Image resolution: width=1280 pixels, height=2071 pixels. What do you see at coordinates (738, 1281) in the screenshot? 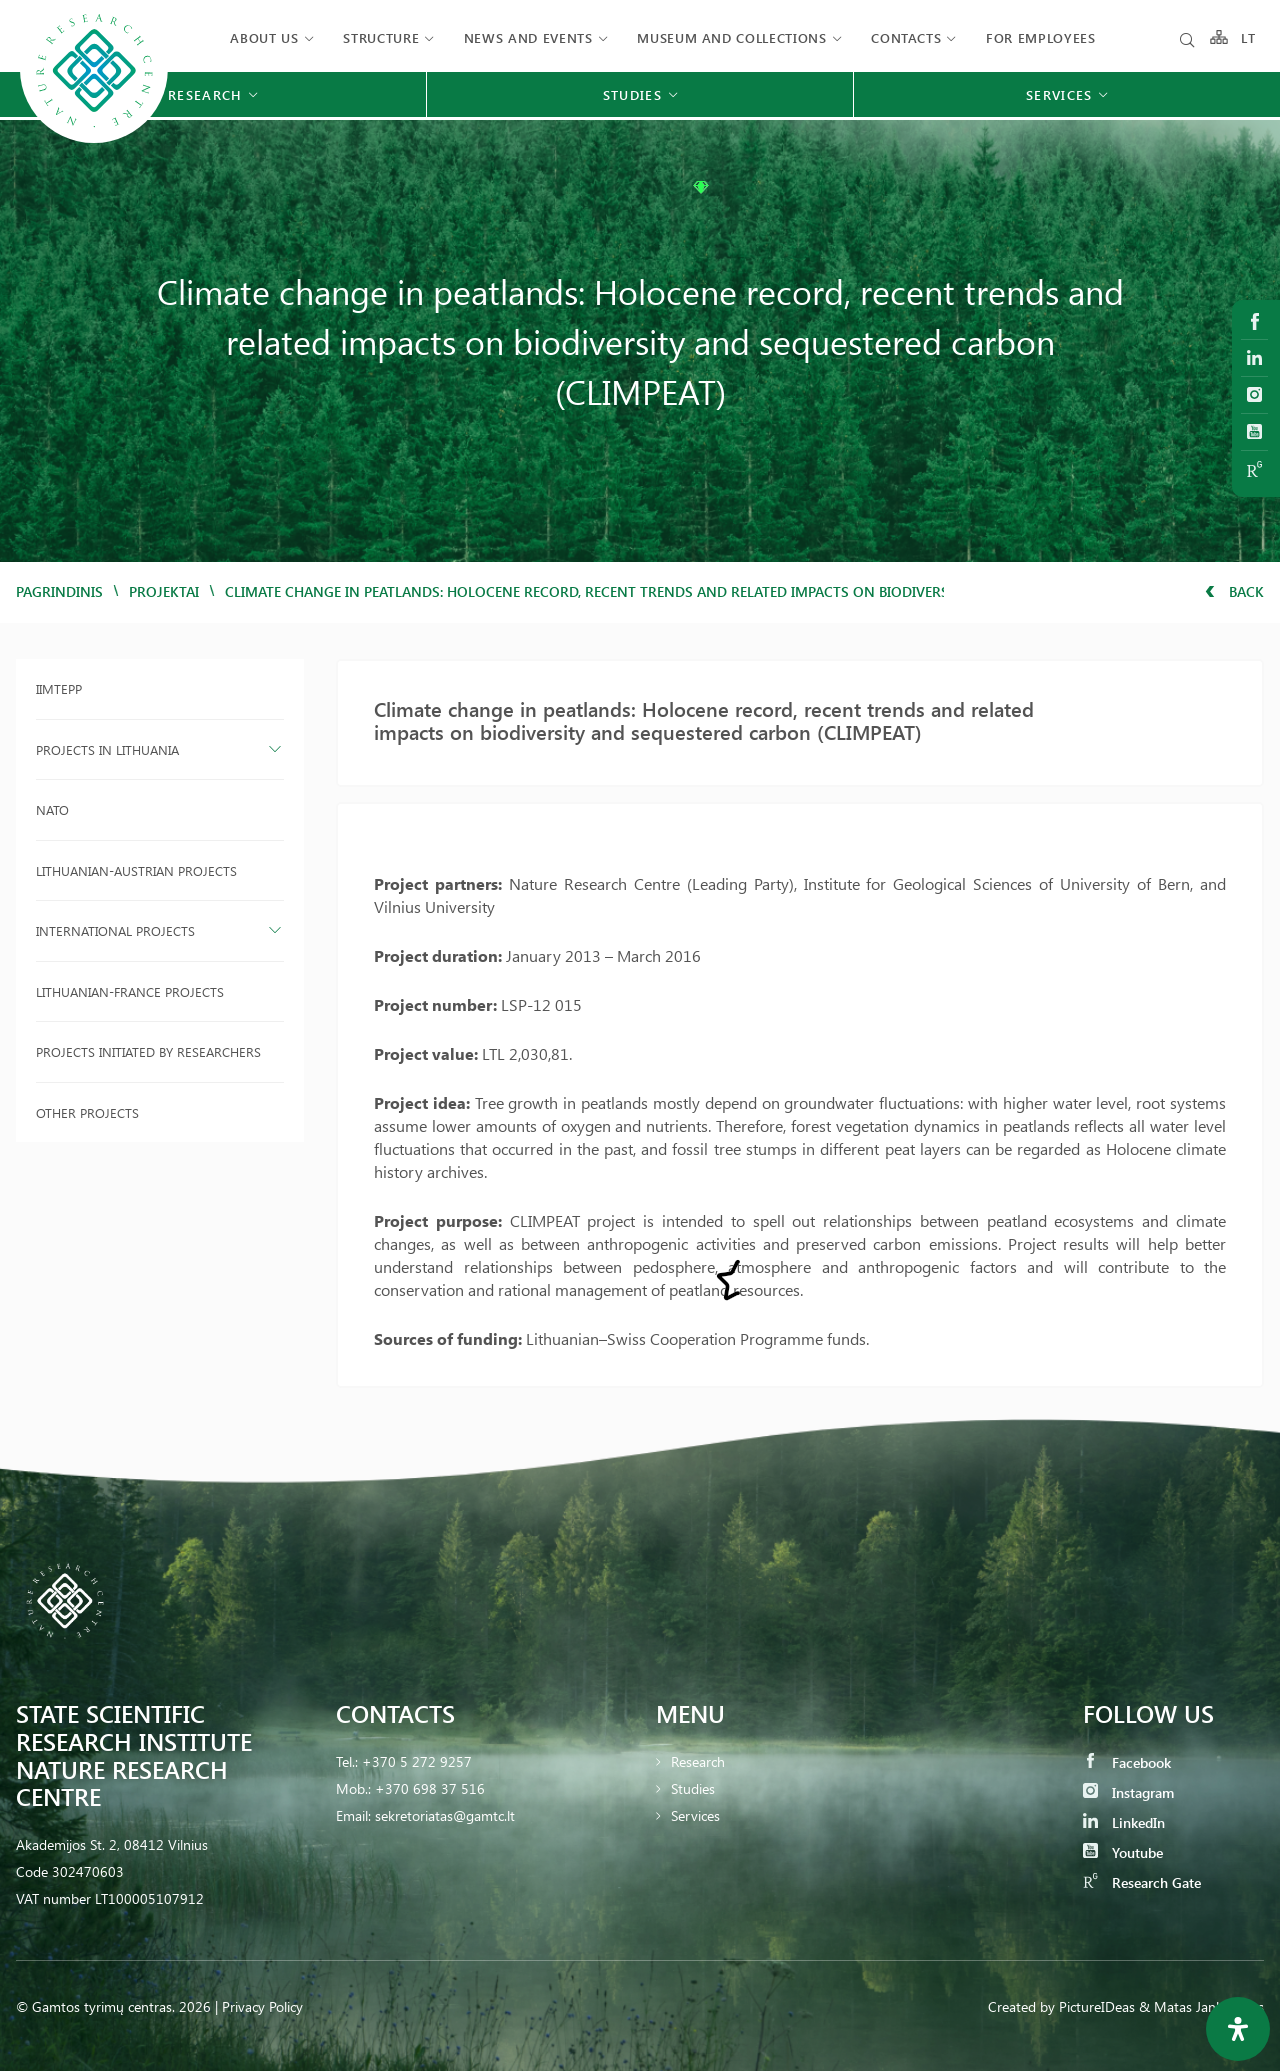
I see `indicates a partial or half-star rating` at bounding box center [738, 1281].